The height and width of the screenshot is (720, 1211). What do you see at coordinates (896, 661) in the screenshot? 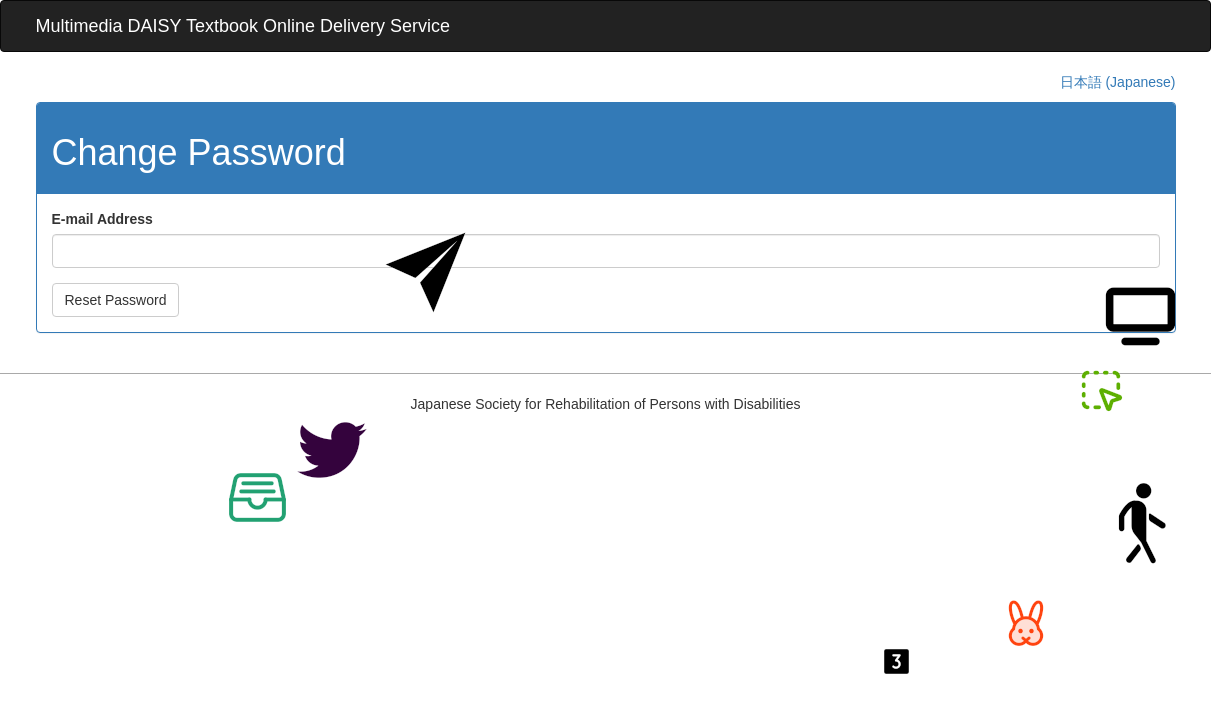
I see `select option three from a numbered list` at bounding box center [896, 661].